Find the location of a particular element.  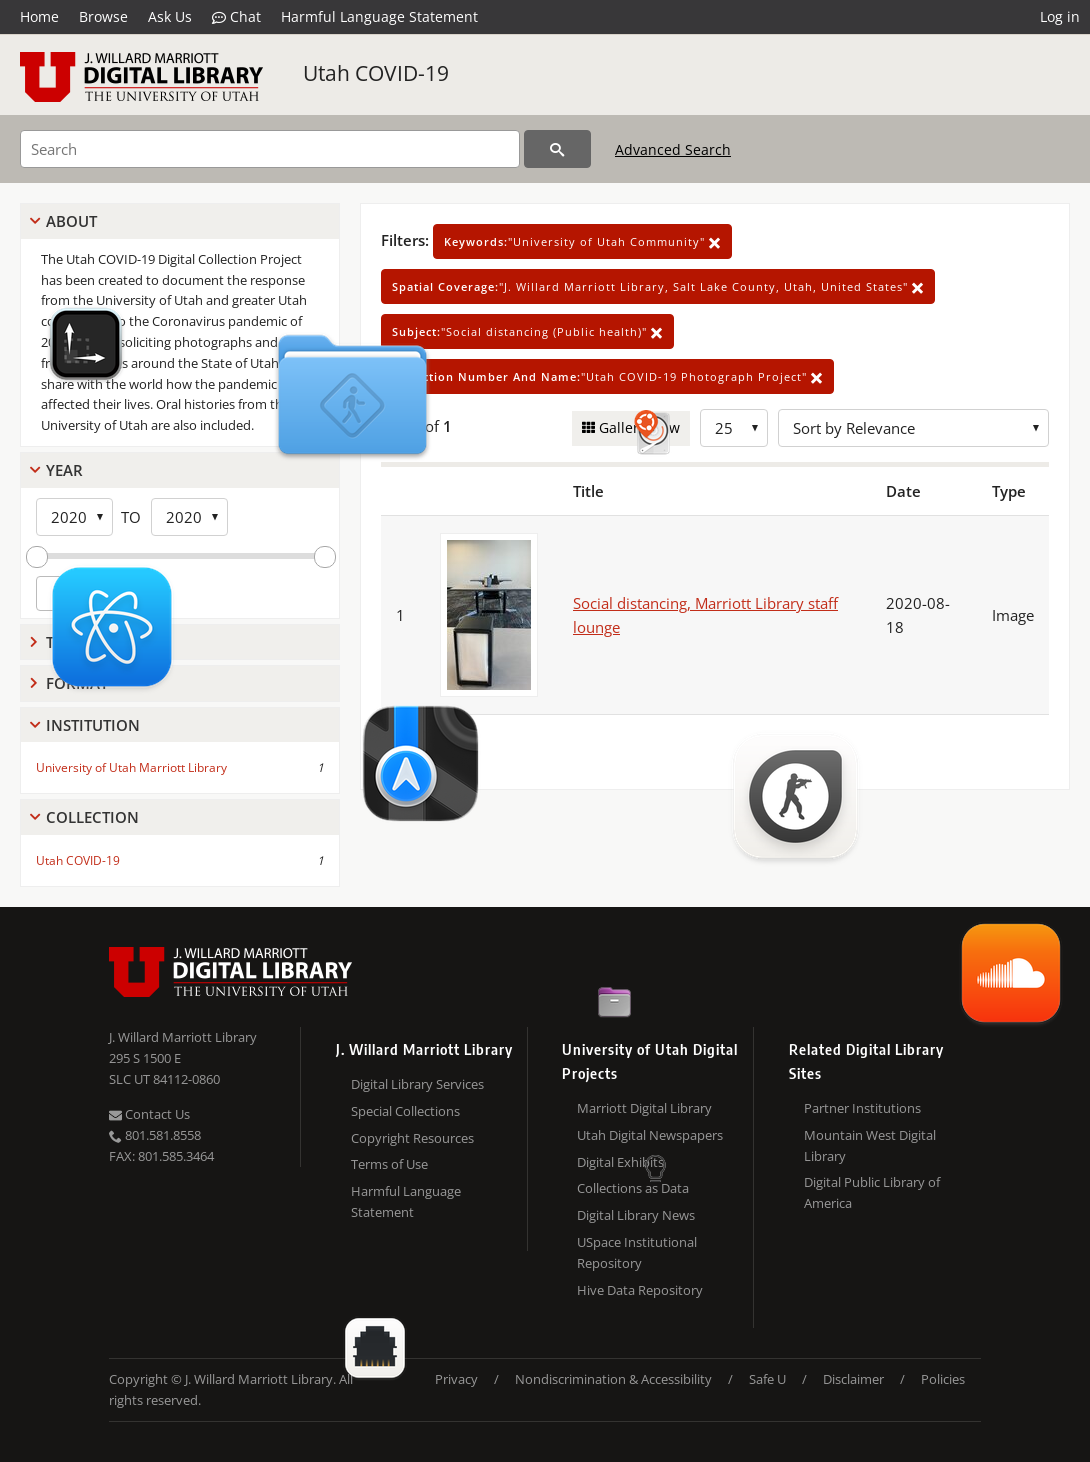

open atom text editor is located at coordinates (112, 627).